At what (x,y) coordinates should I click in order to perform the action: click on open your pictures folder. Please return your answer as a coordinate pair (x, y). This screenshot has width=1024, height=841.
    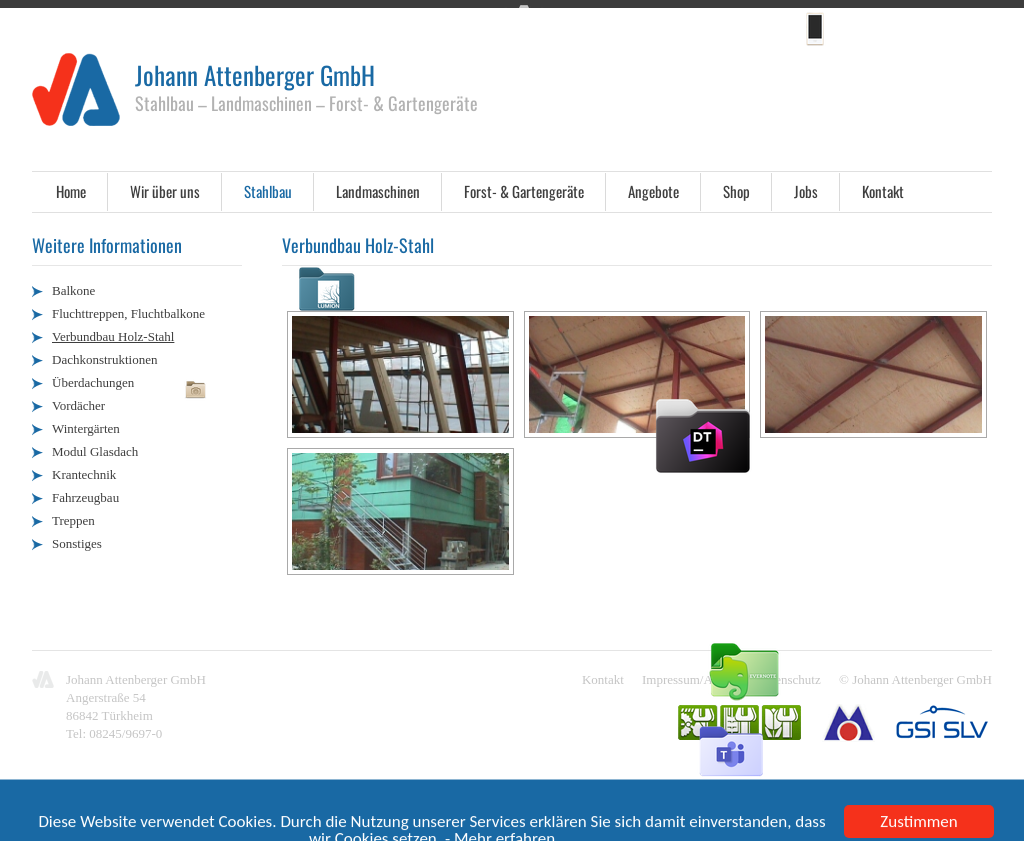
    Looking at the image, I should click on (195, 390).